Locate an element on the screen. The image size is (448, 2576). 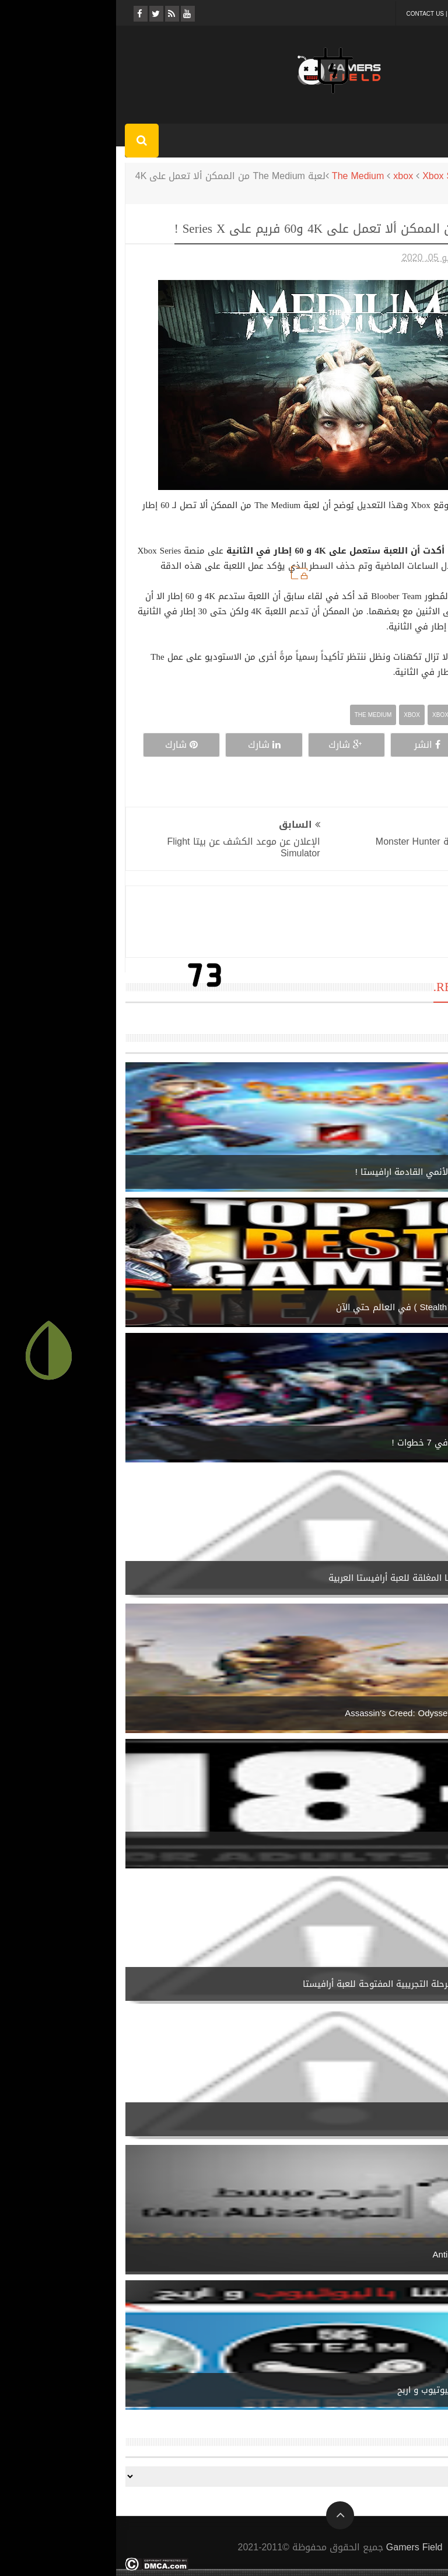
displays the number 73 as a label or counter is located at coordinates (204, 975).